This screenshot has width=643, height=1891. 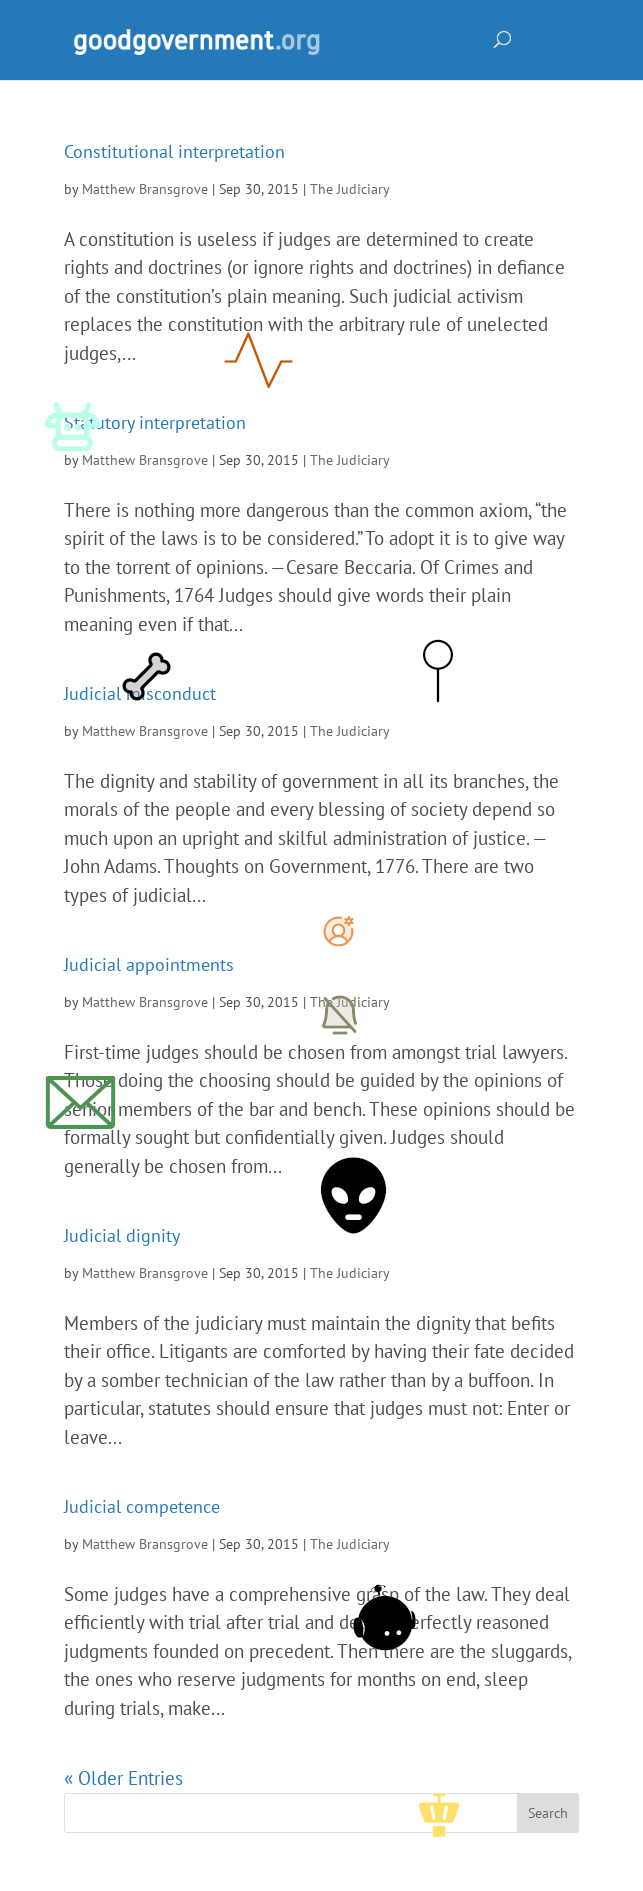 What do you see at coordinates (438, 671) in the screenshot?
I see `mark a location on a map` at bounding box center [438, 671].